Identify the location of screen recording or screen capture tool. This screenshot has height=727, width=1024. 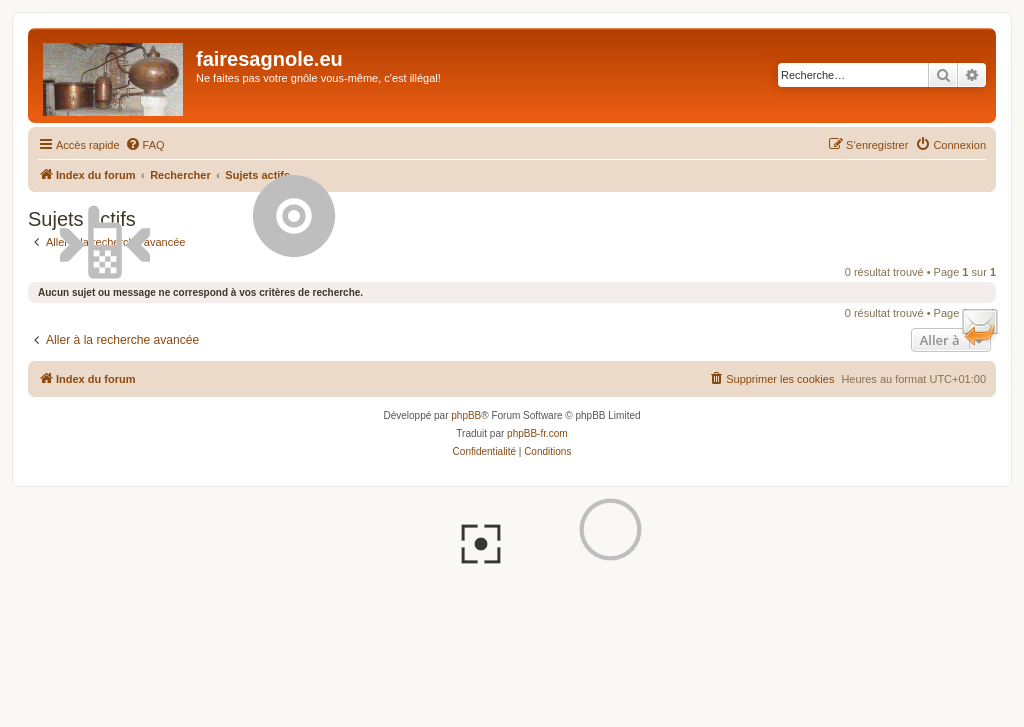
(481, 544).